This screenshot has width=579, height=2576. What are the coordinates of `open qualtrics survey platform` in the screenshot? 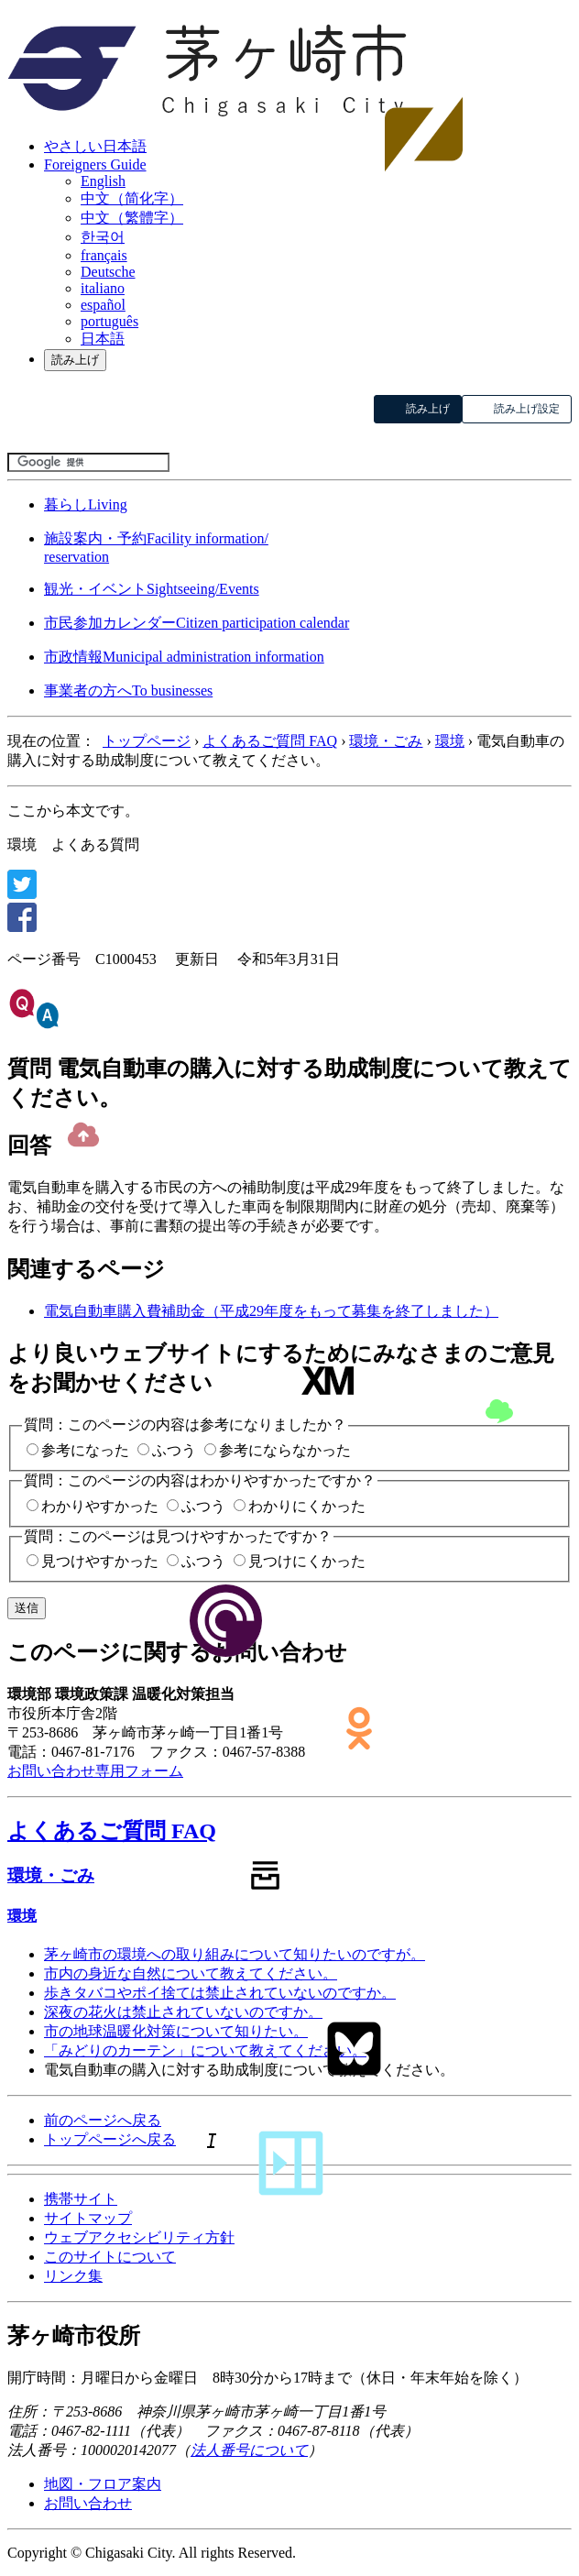 It's located at (327, 1380).